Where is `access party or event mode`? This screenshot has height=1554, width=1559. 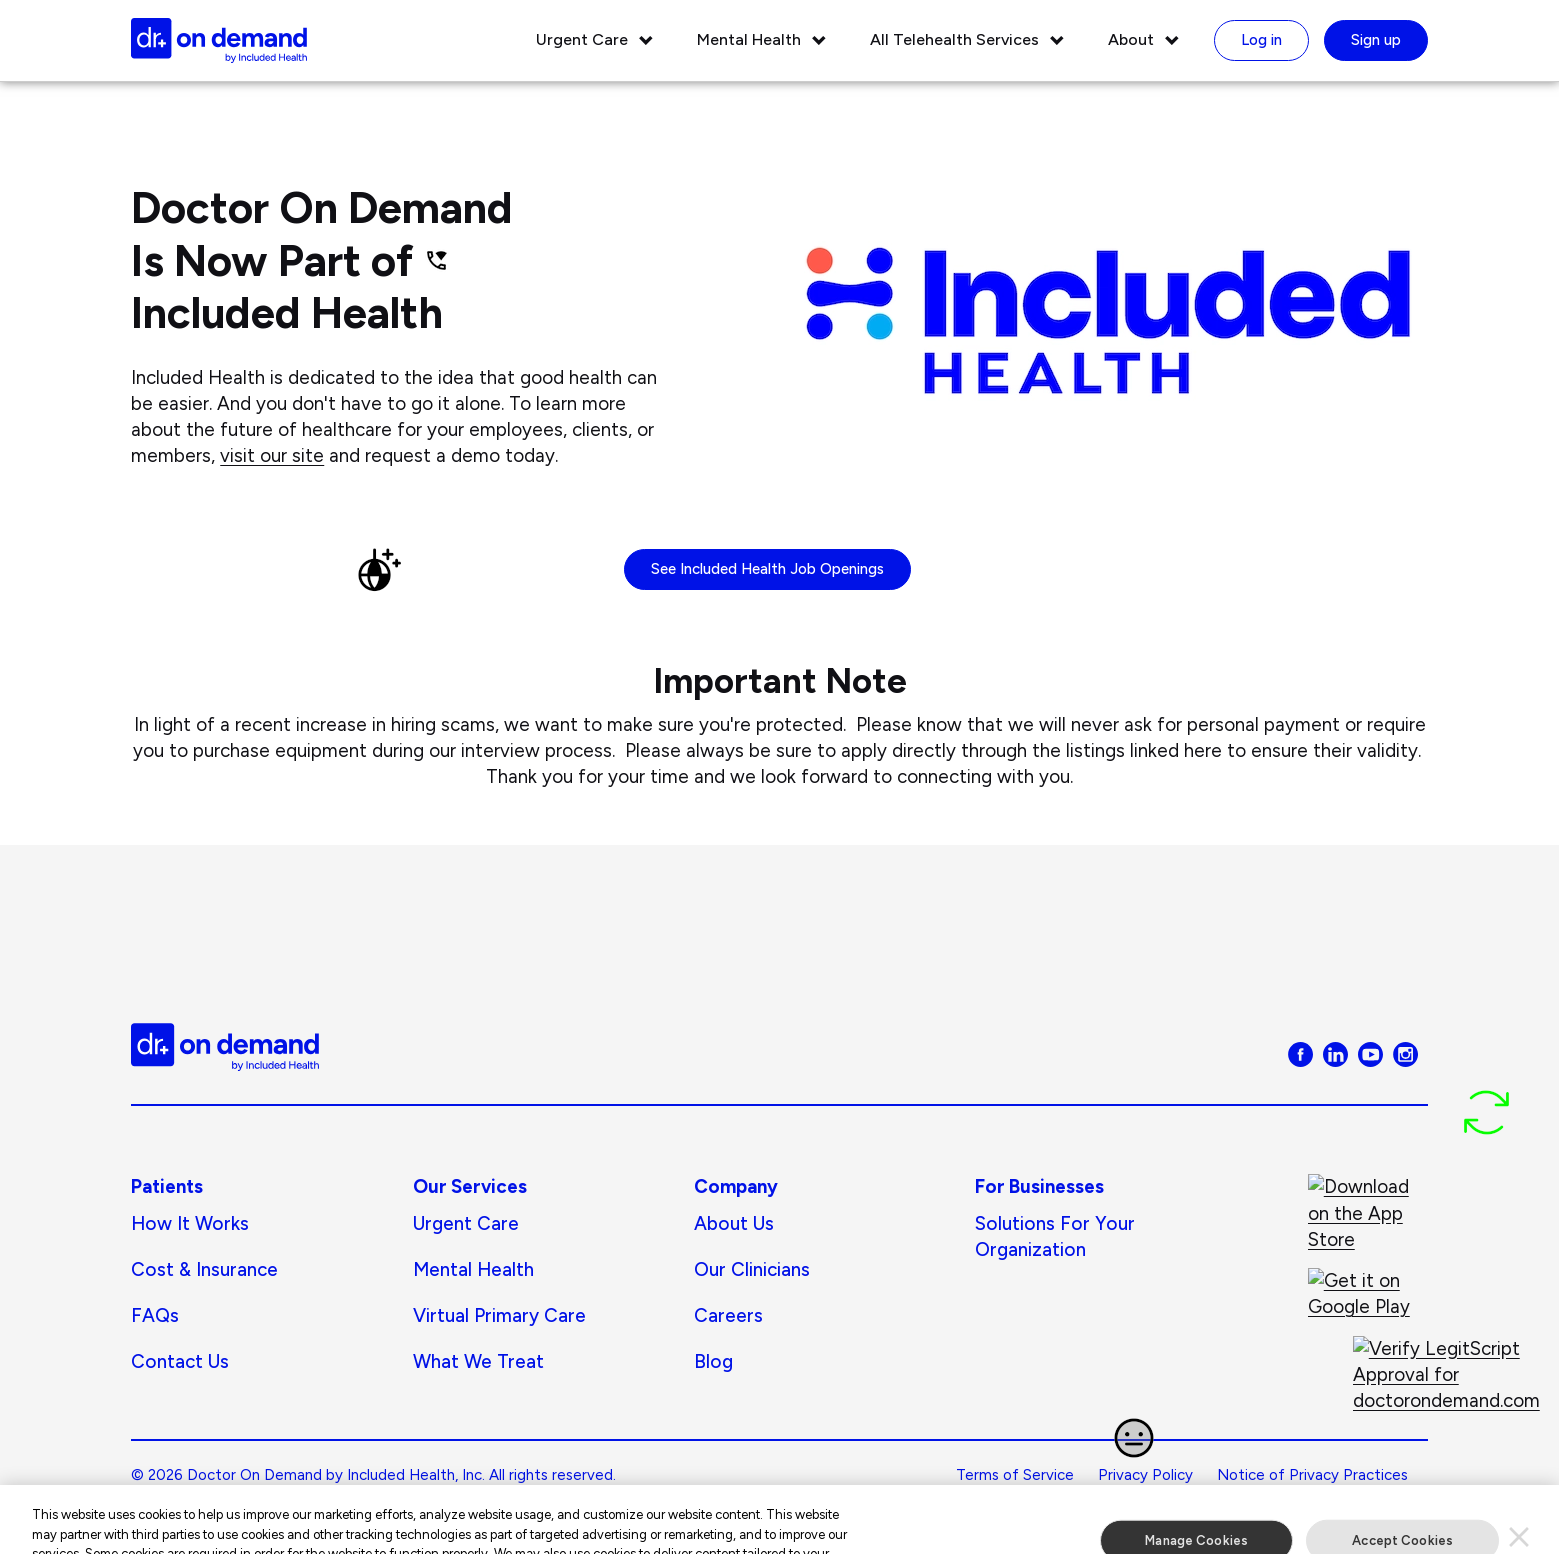
access party or event mode is located at coordinates (377, 570).